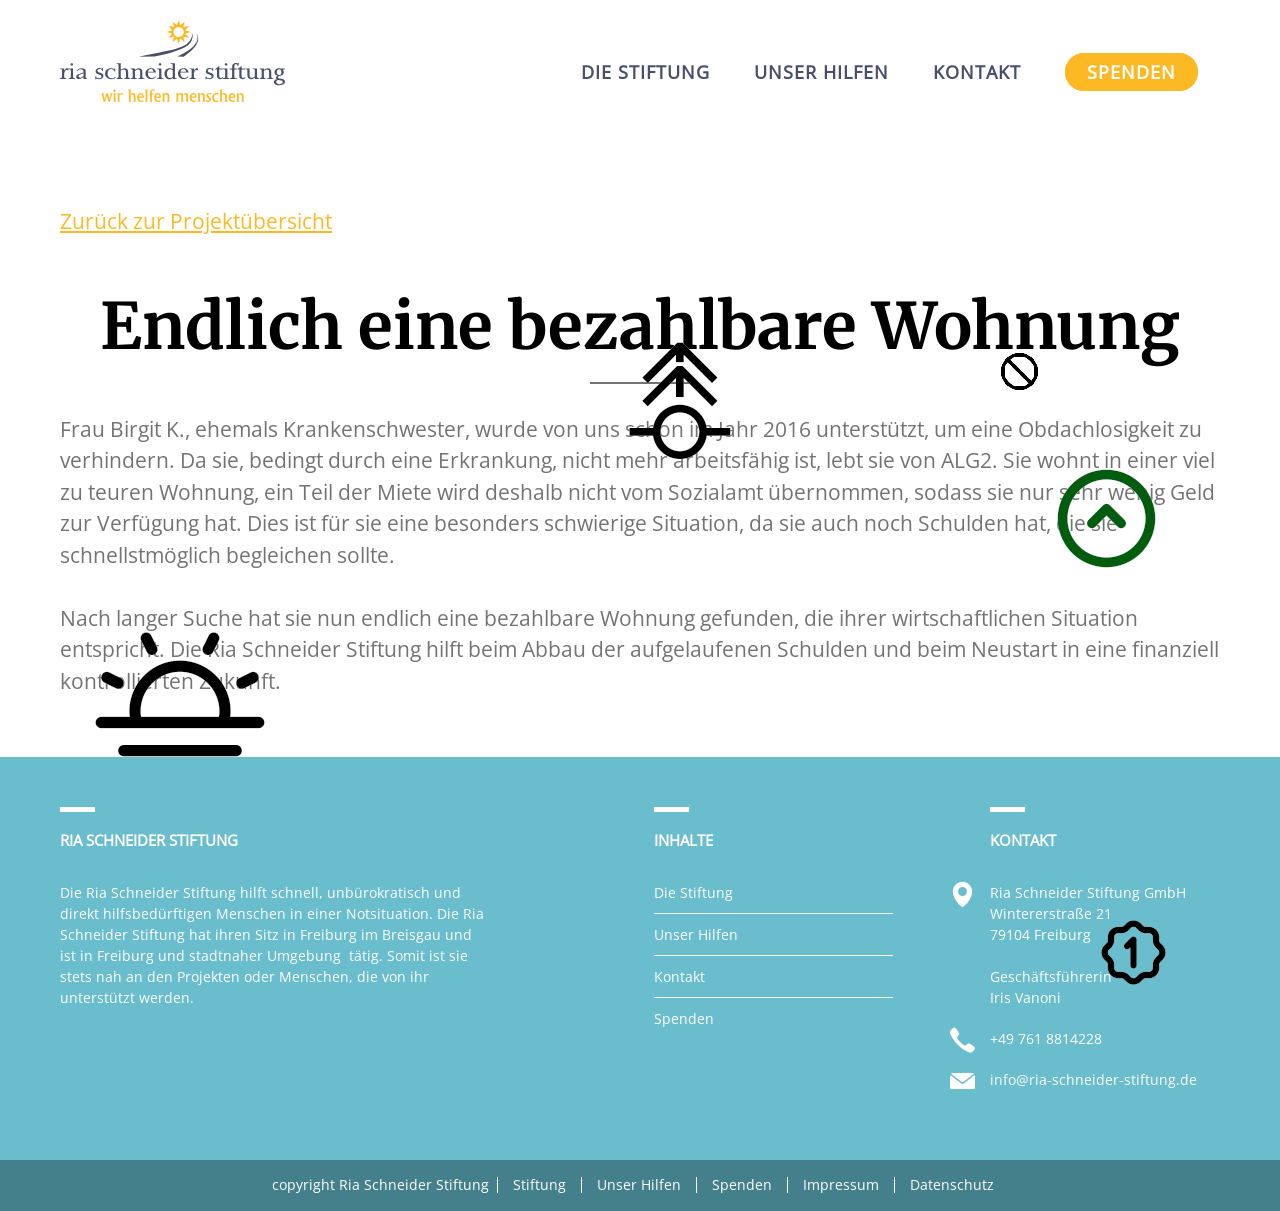 Image resolution: width=1280 pixels, height=1211 pixels. Describe the element at coordinates (1133, 952) in the screenshot. I see `indicates first place or top ranking` at that location.